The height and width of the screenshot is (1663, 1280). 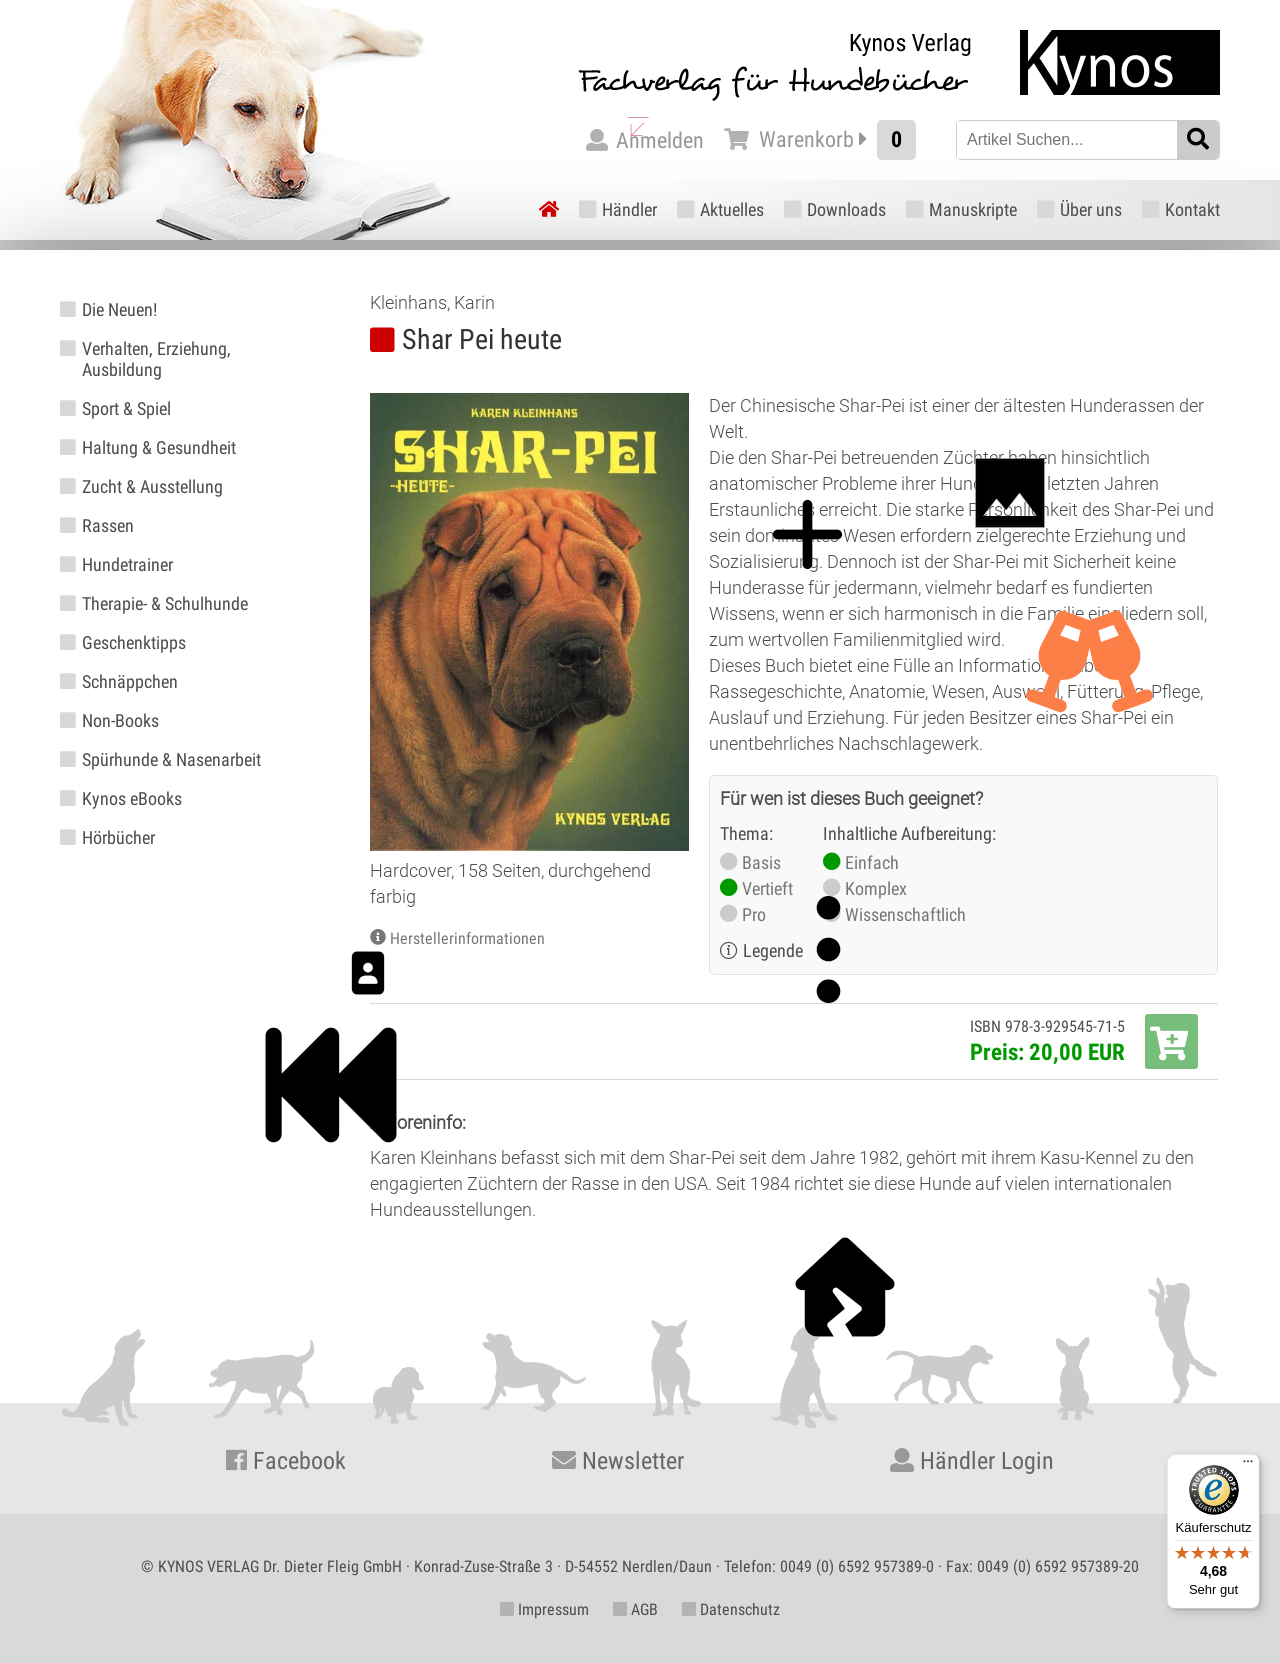 I want to click on insert an image into a document or post, so click(x=1010, y=493).